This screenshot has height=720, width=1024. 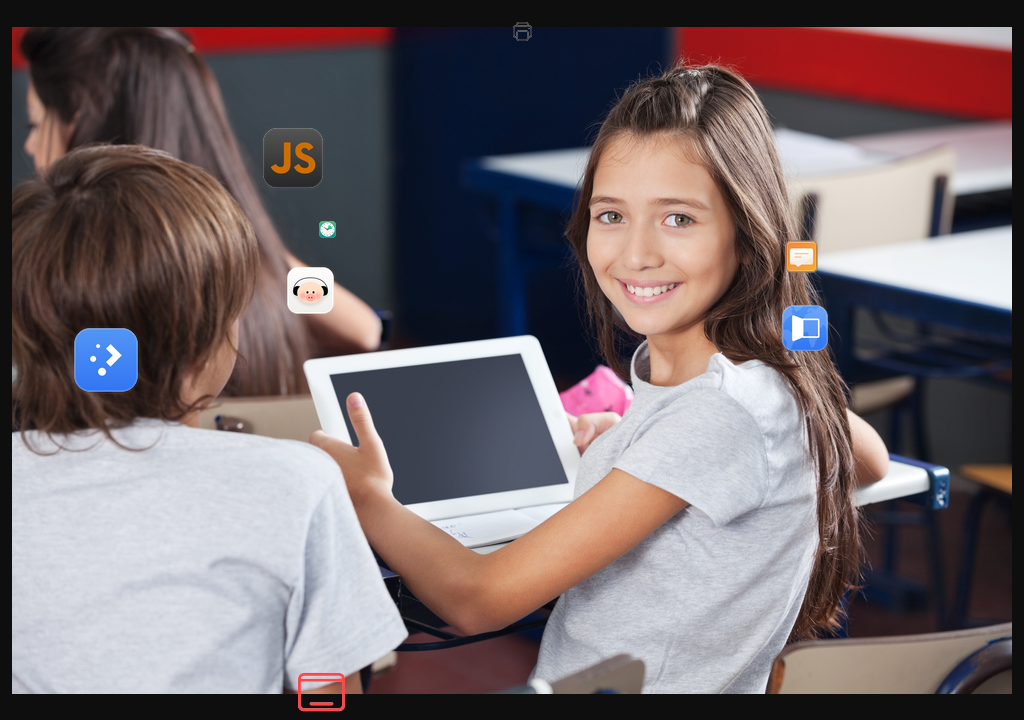 What do you see at coordinates (293, 158) in the screenshot?
I see `open javascript testing application` at bounding box center [293, 158].